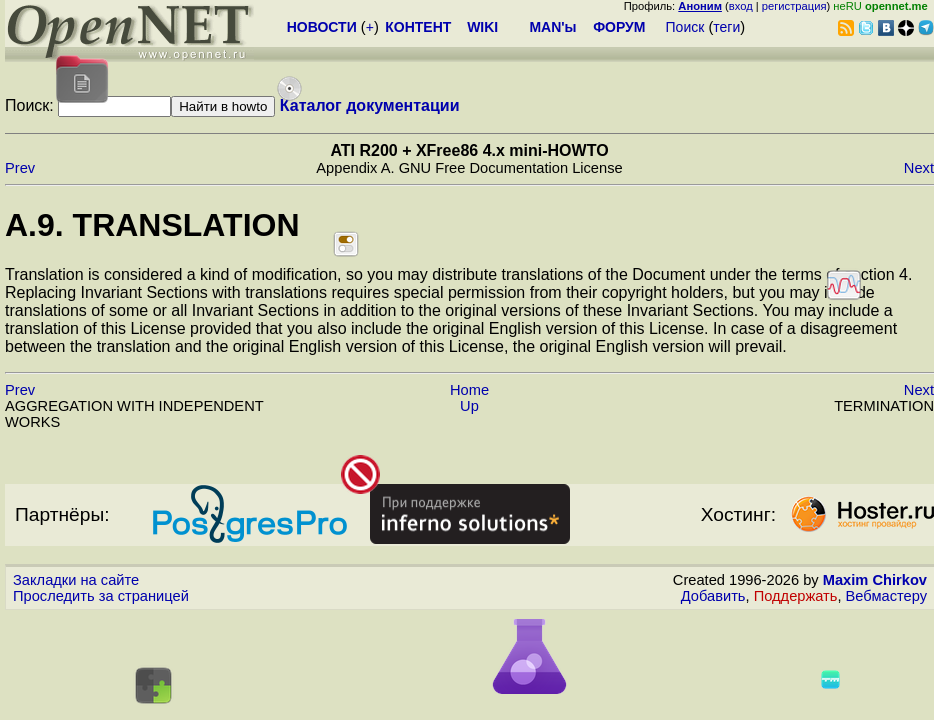  Describe the element at coordinates (153, 685) in the screenshot. I see `open gnome shell extensions manager` at that location.